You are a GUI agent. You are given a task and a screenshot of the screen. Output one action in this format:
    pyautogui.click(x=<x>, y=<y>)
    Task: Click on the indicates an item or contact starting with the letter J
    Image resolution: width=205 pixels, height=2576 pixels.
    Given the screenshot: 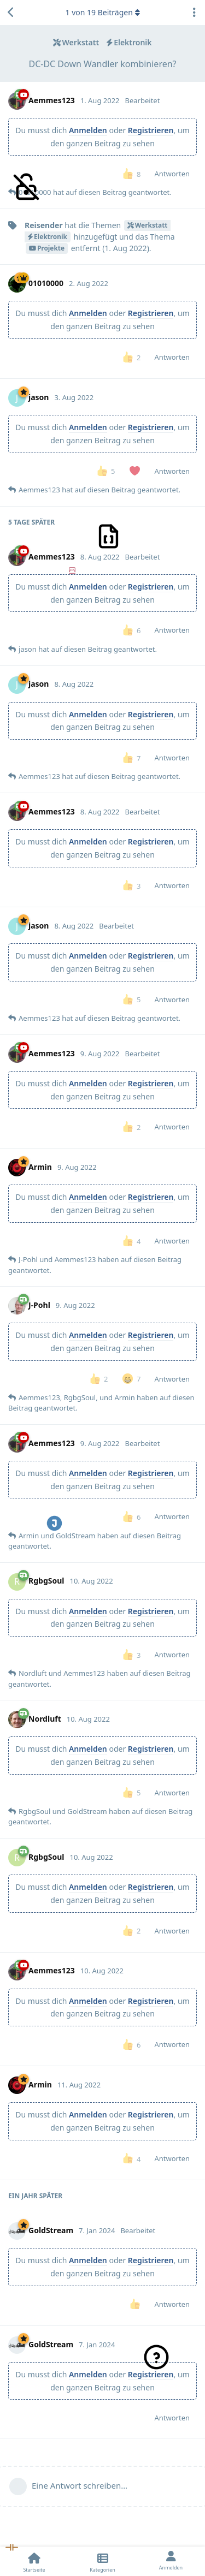 What is the action you would take?
    pyautogui.click(x=54, y=1523)
    